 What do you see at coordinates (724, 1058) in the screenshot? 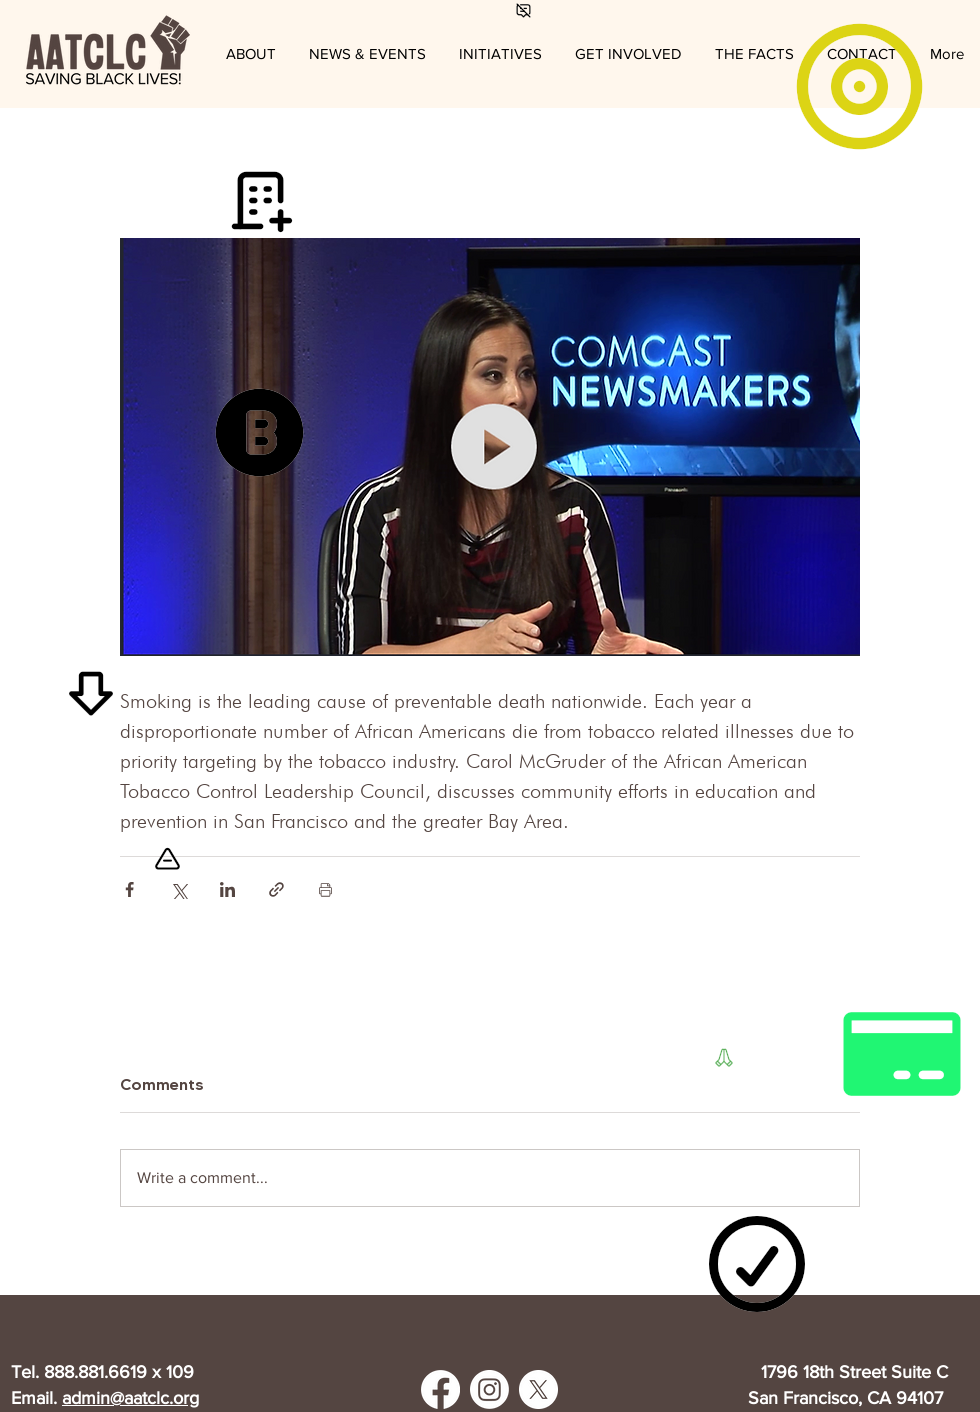
I see `access prayer or meditation features` at bounding box center [724, 1058].